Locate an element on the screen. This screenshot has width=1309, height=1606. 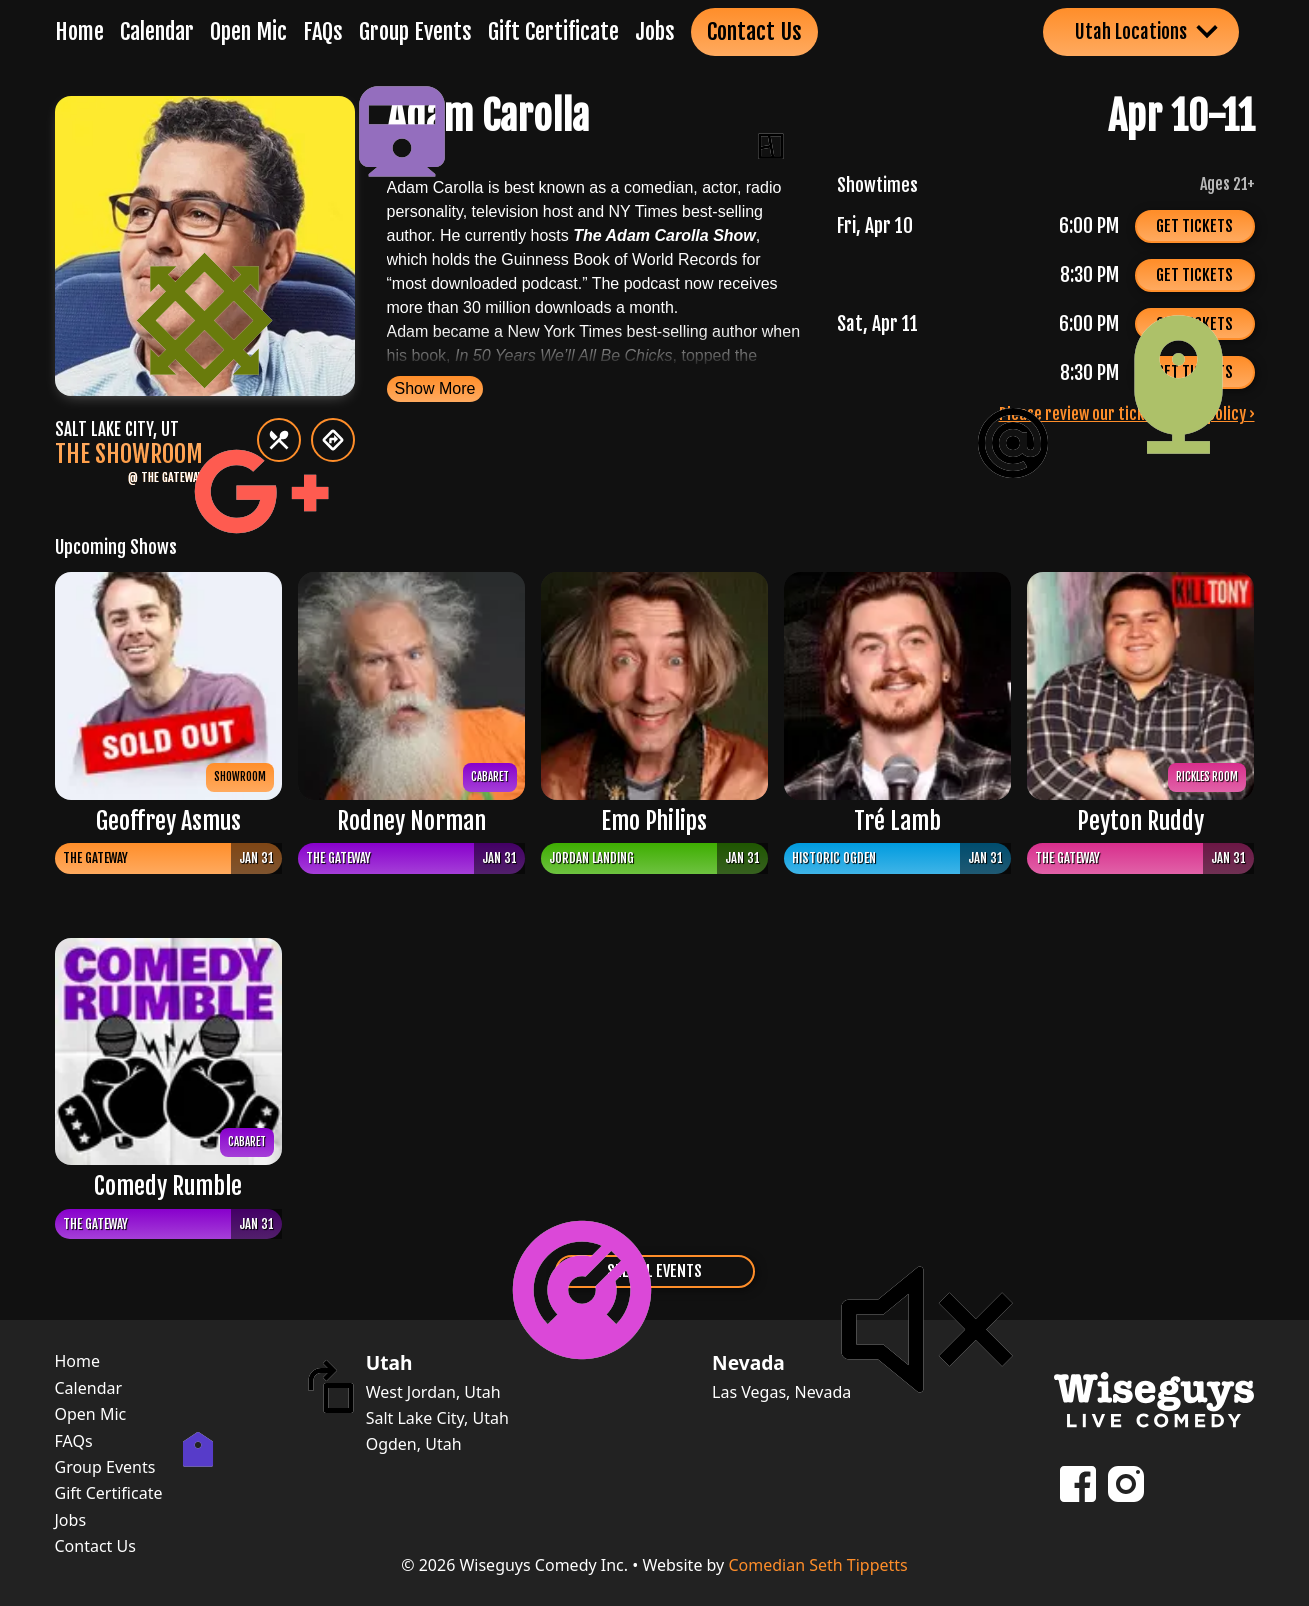
google+ social media logo is located at coordinates (261, 491).